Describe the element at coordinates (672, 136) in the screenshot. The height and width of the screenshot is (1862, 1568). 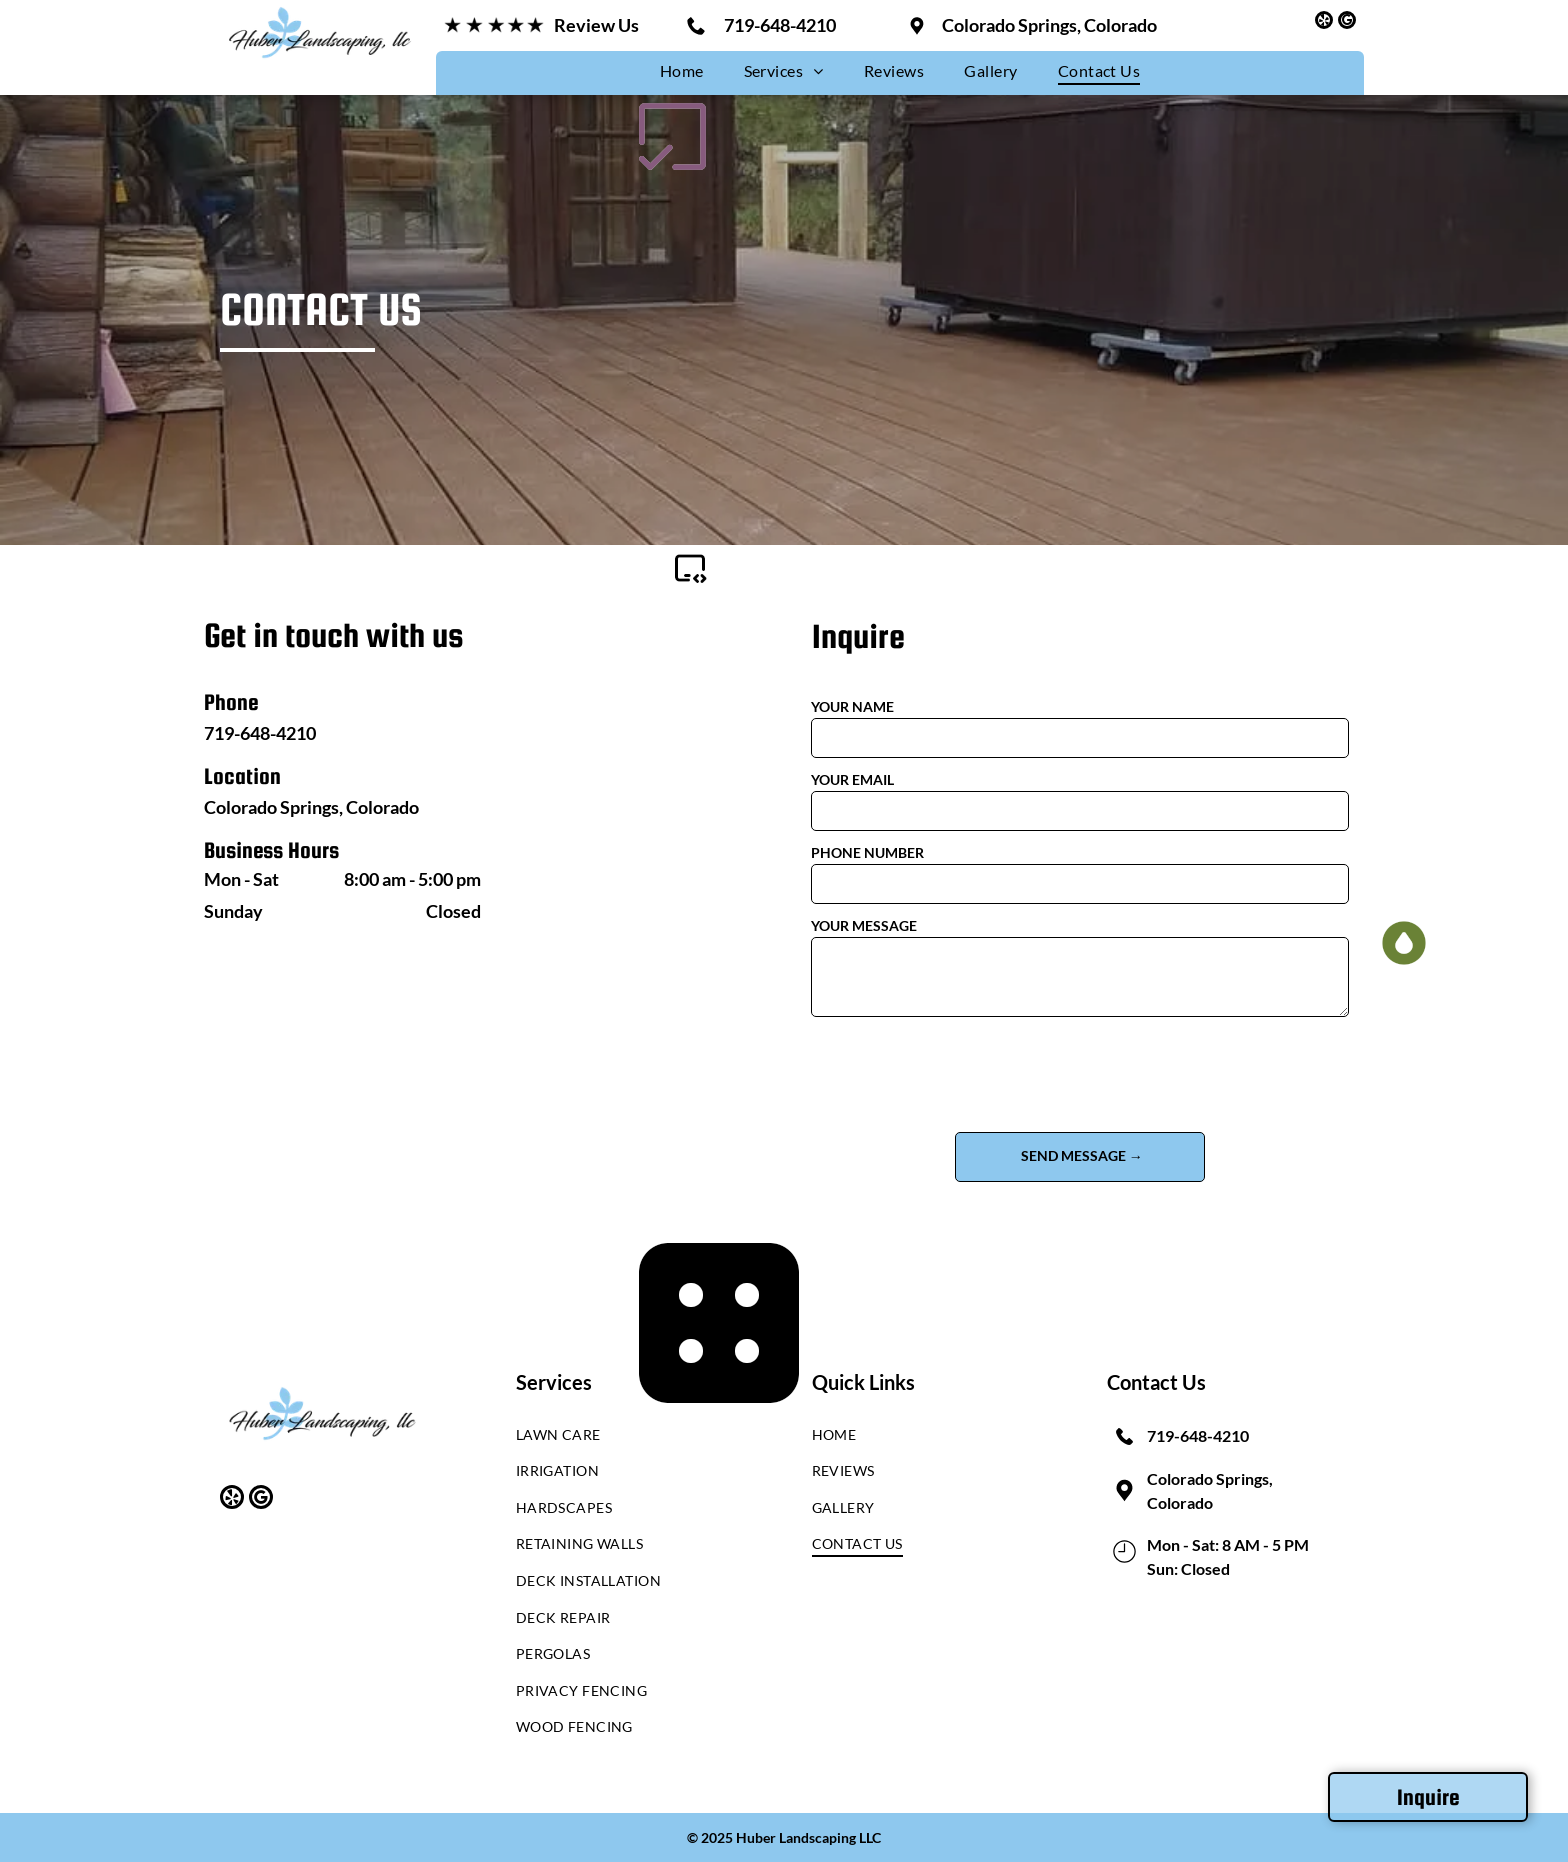
I see `mark task as complete` at that location.